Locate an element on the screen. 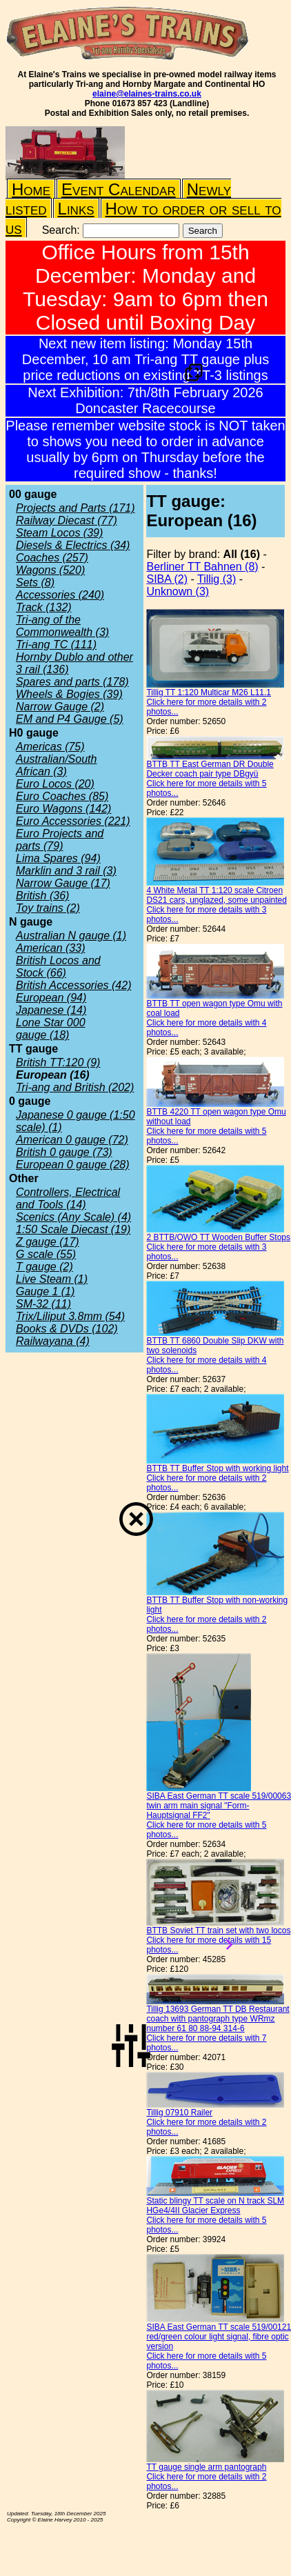  adjust settings or preferences is located at coordinates (131, 2046).